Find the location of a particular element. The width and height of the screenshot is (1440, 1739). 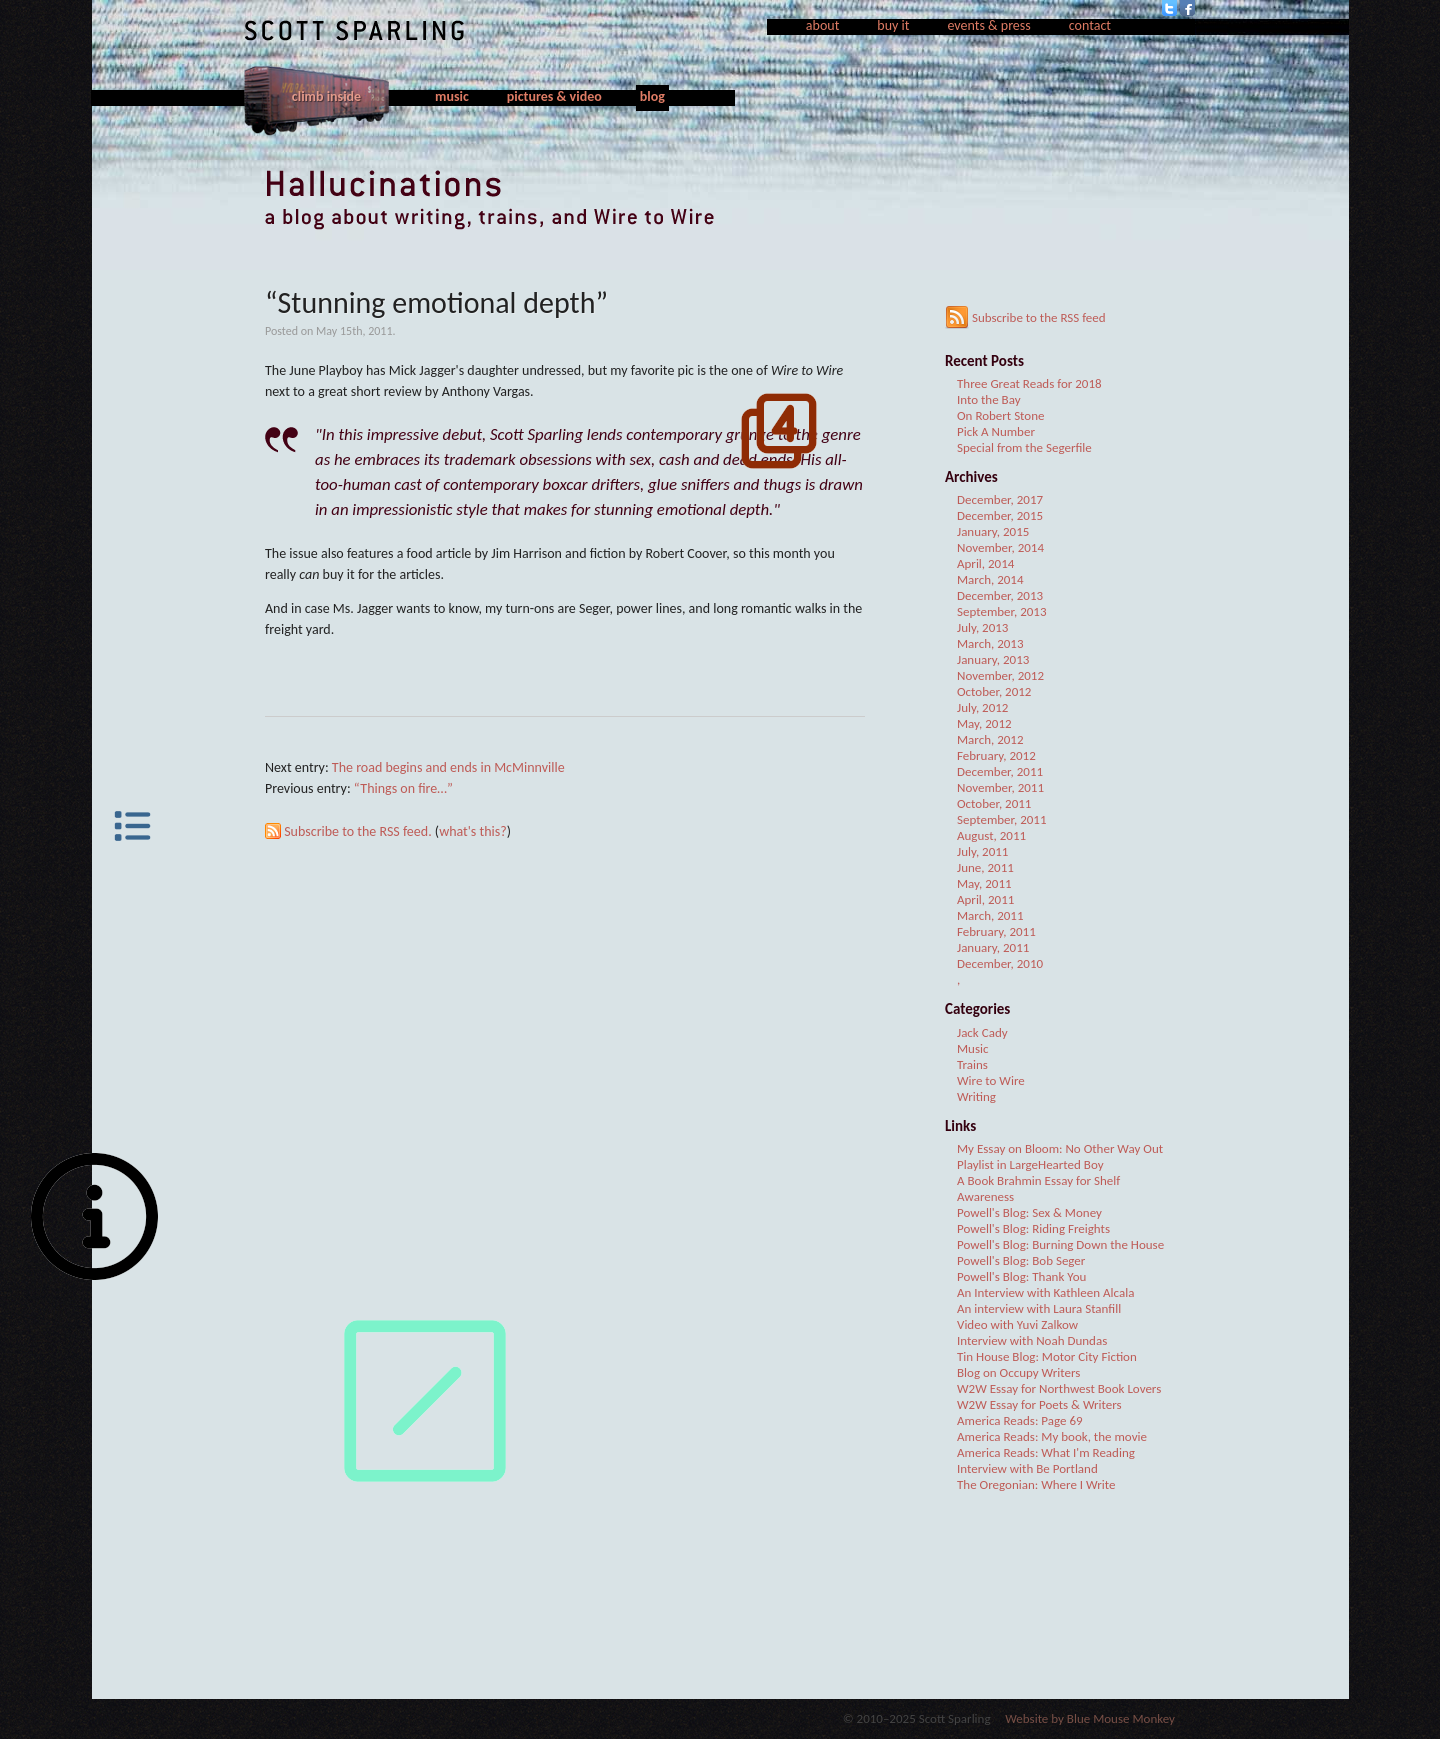

indicates an ignored file in a diff view is located at coordinates (425, 1401).